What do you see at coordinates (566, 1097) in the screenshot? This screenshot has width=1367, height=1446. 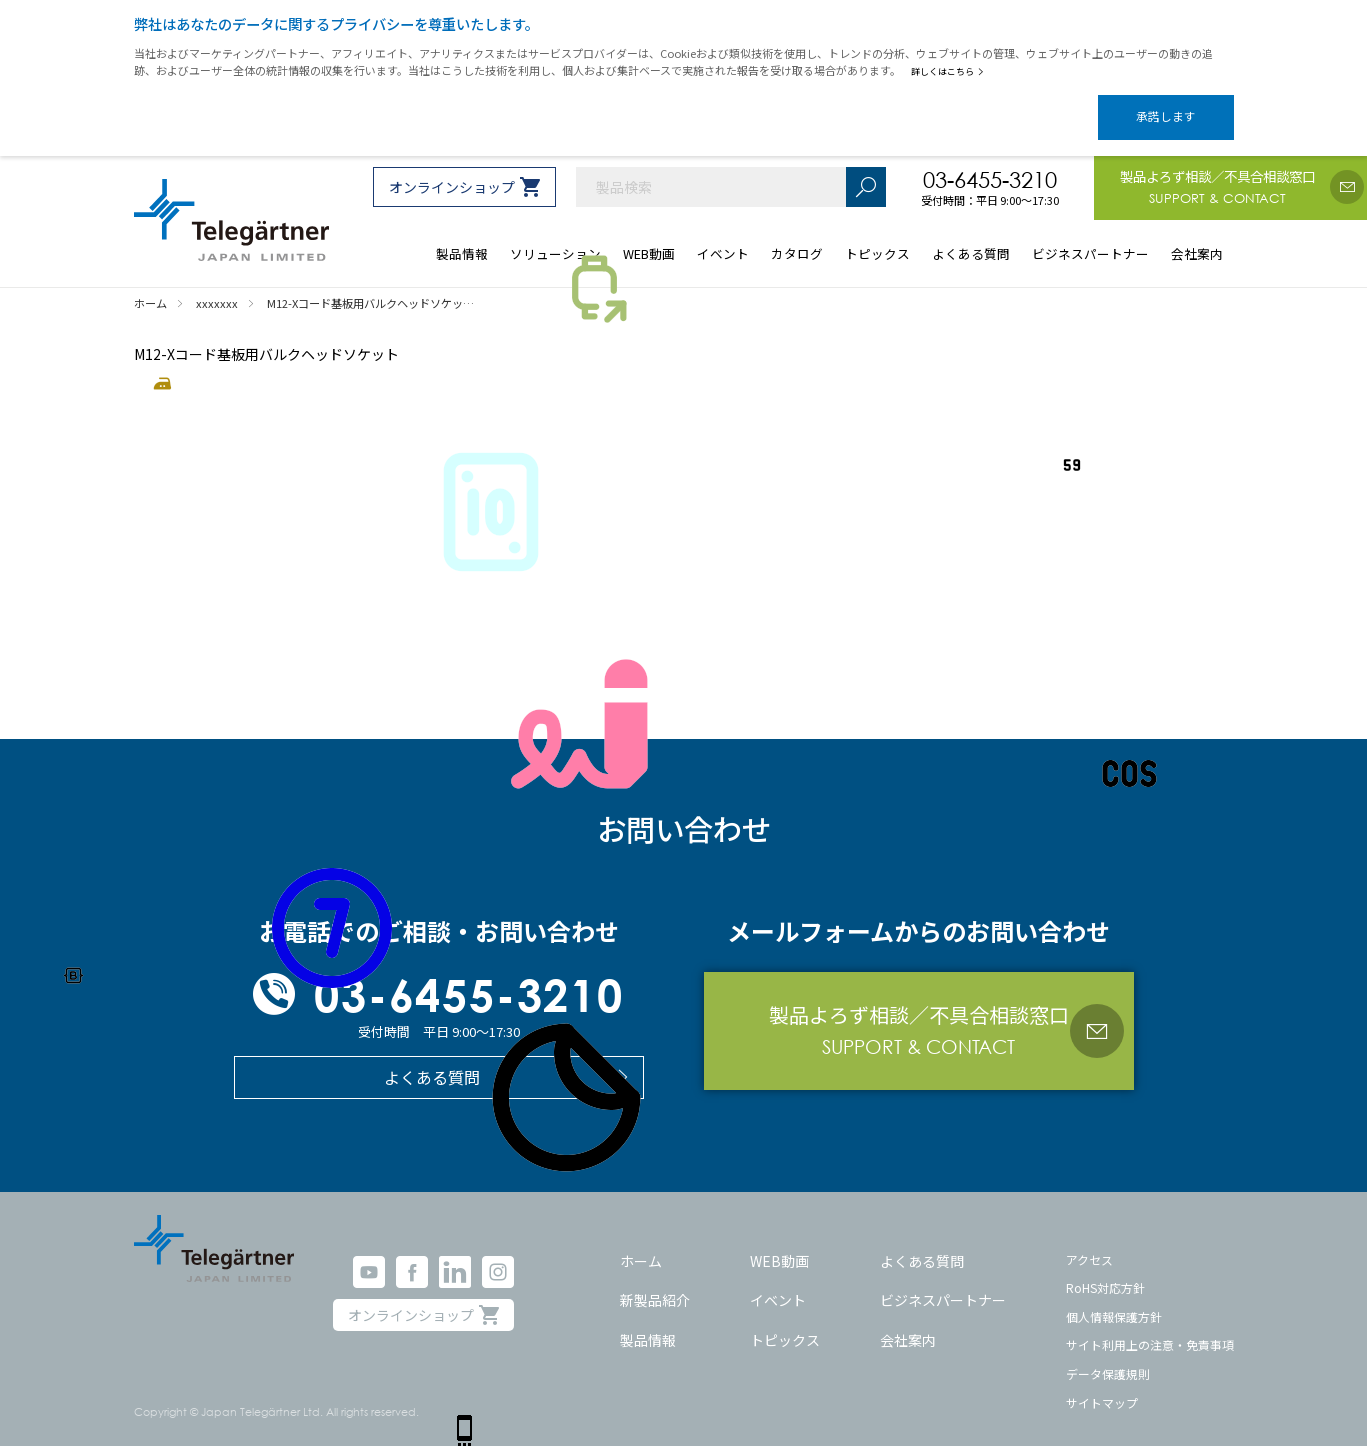 I see `add a sticker to your message` at bounding box center [566, 1097].